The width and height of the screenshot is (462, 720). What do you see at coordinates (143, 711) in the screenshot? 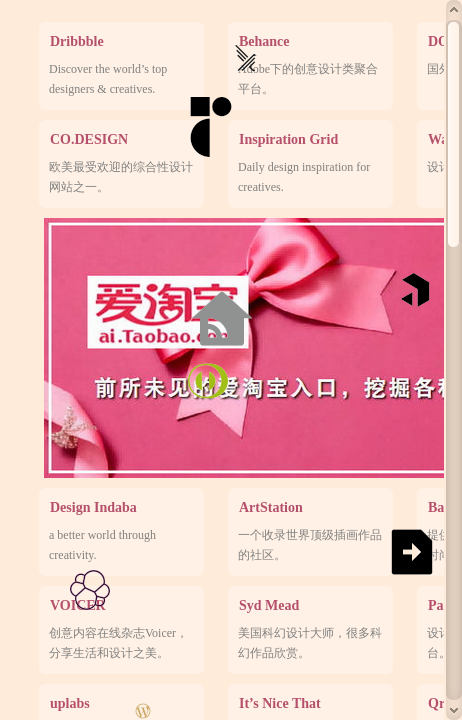
I see `open wordpress dashboard` at bounding box center [143, 711].